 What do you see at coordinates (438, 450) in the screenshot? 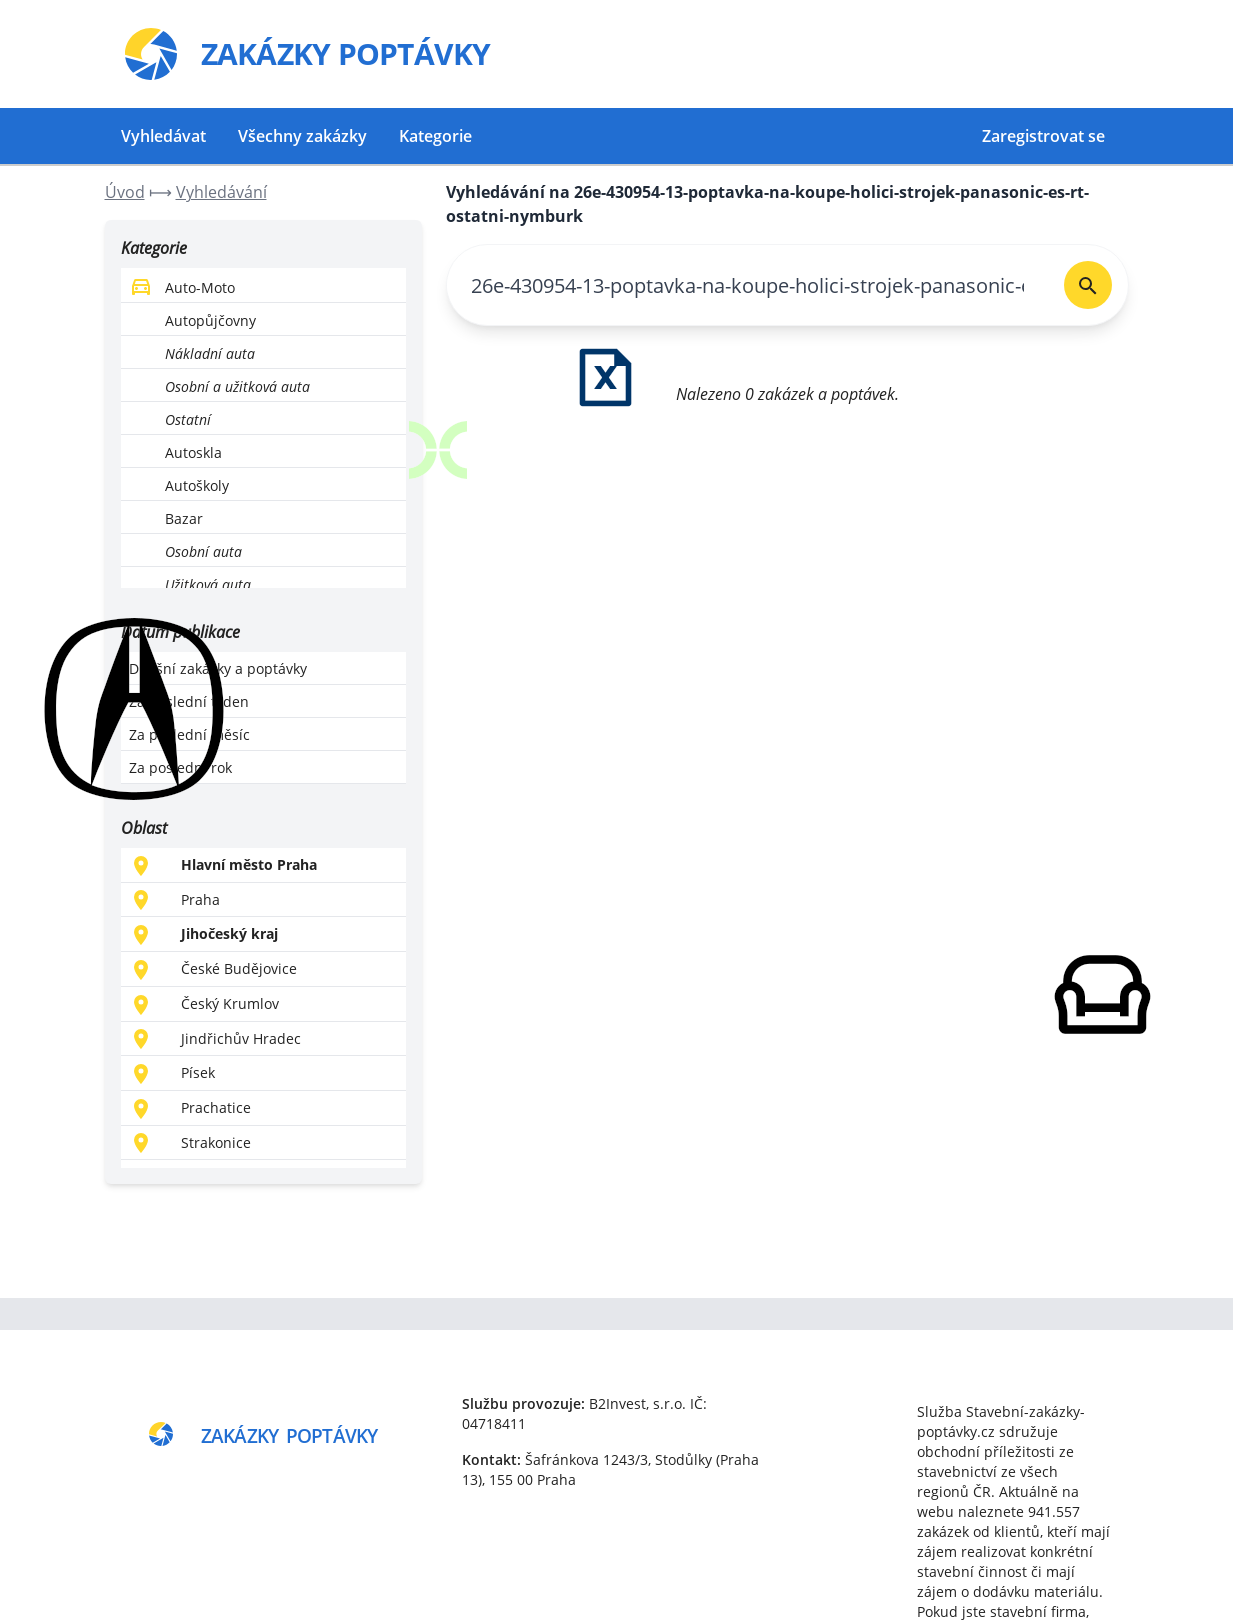
I see `nextflow workflow management platform logo` at bounding box center [438, 450].